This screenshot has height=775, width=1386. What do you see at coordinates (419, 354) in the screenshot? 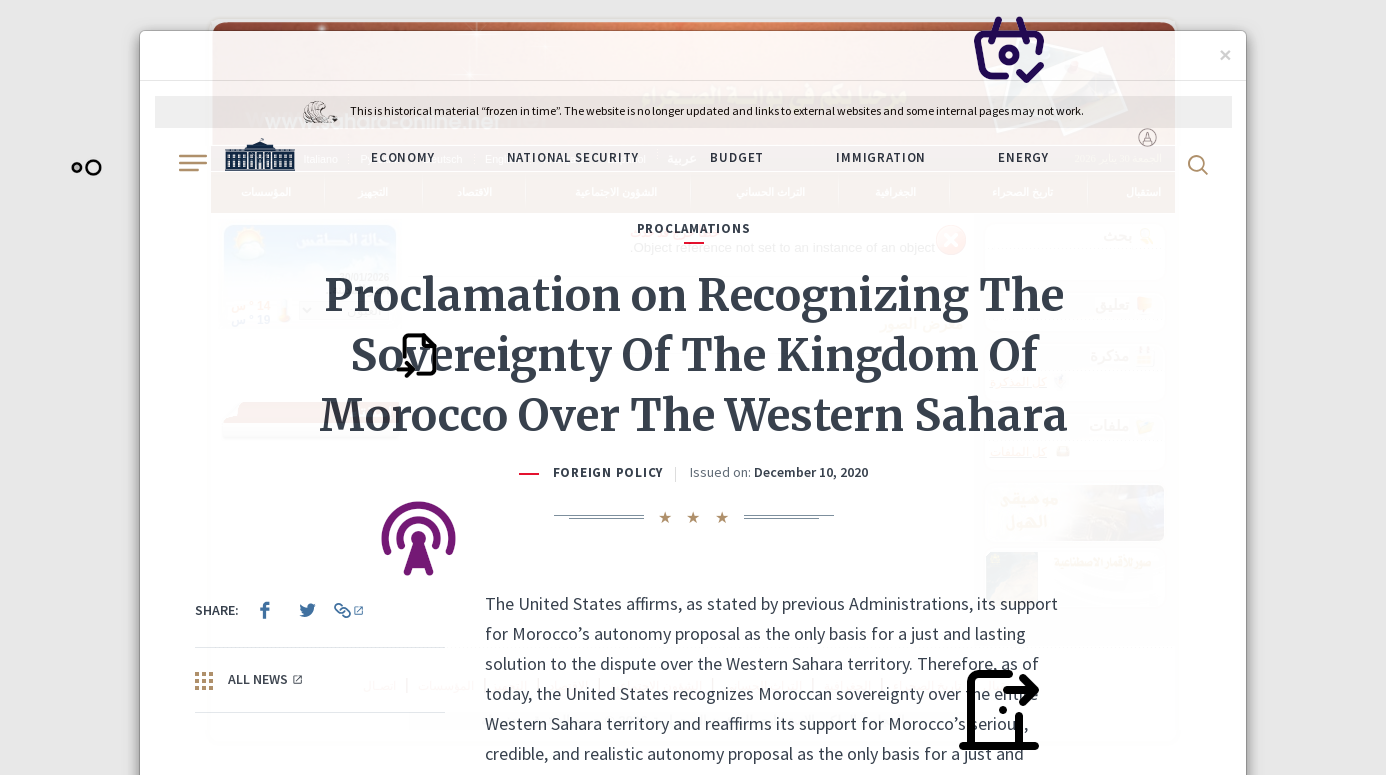
I see `import a file from another source` at bounding box center [419, 354].